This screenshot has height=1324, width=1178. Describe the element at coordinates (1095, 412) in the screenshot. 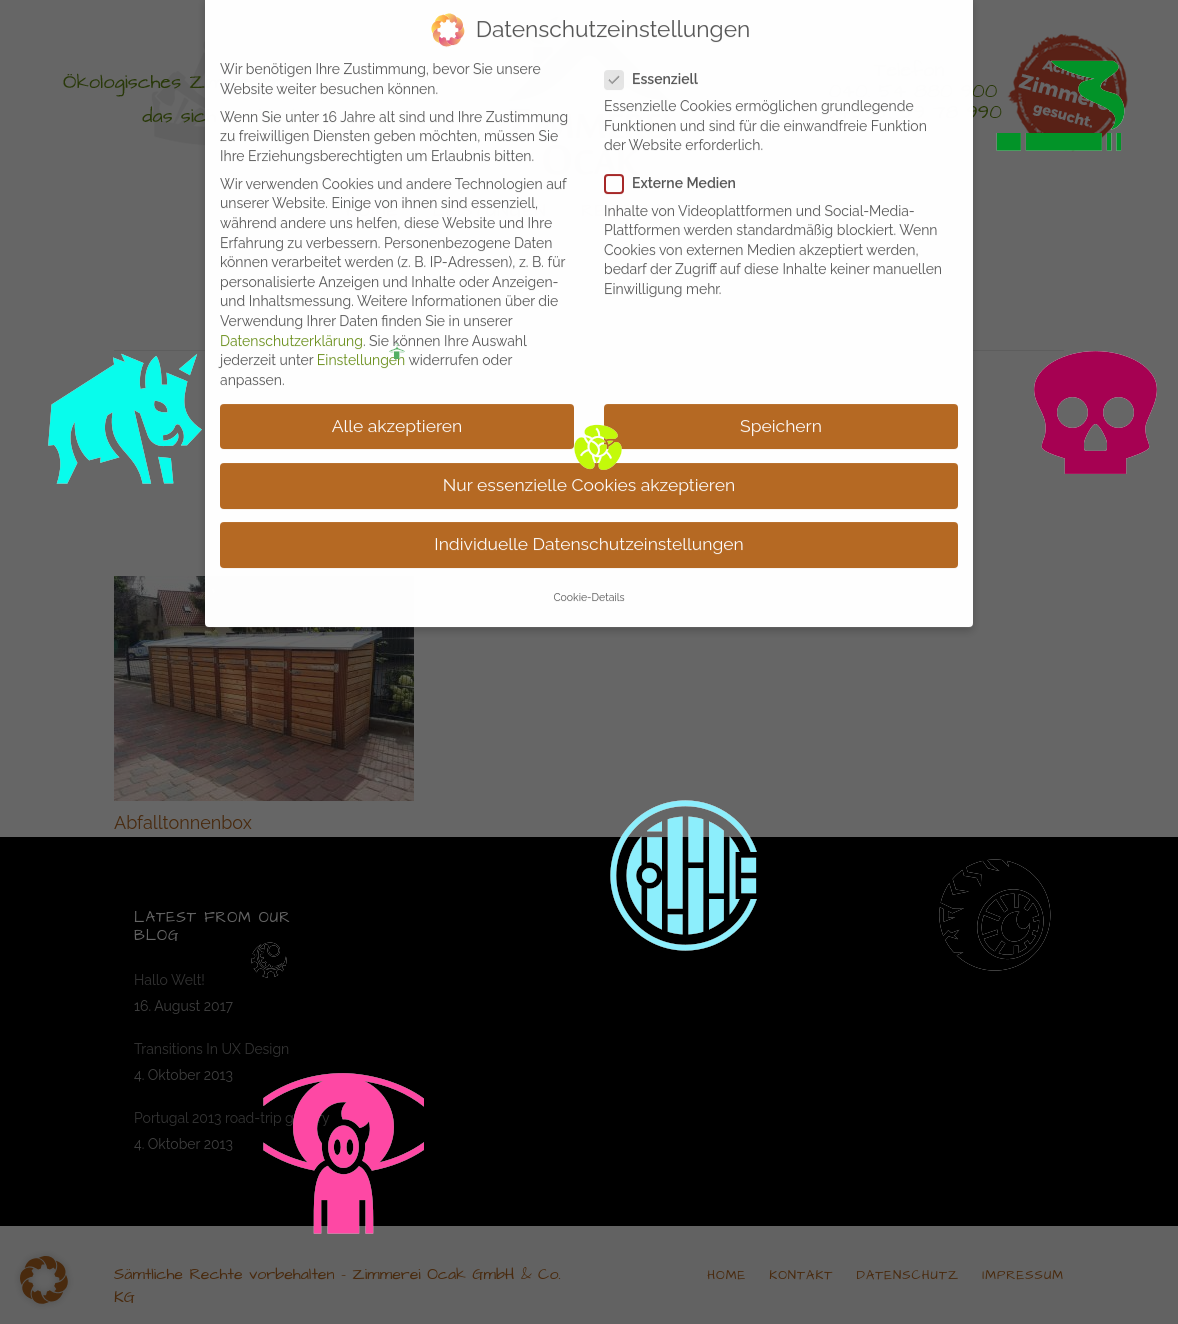

I see `indicates player death or game over state` at that location.